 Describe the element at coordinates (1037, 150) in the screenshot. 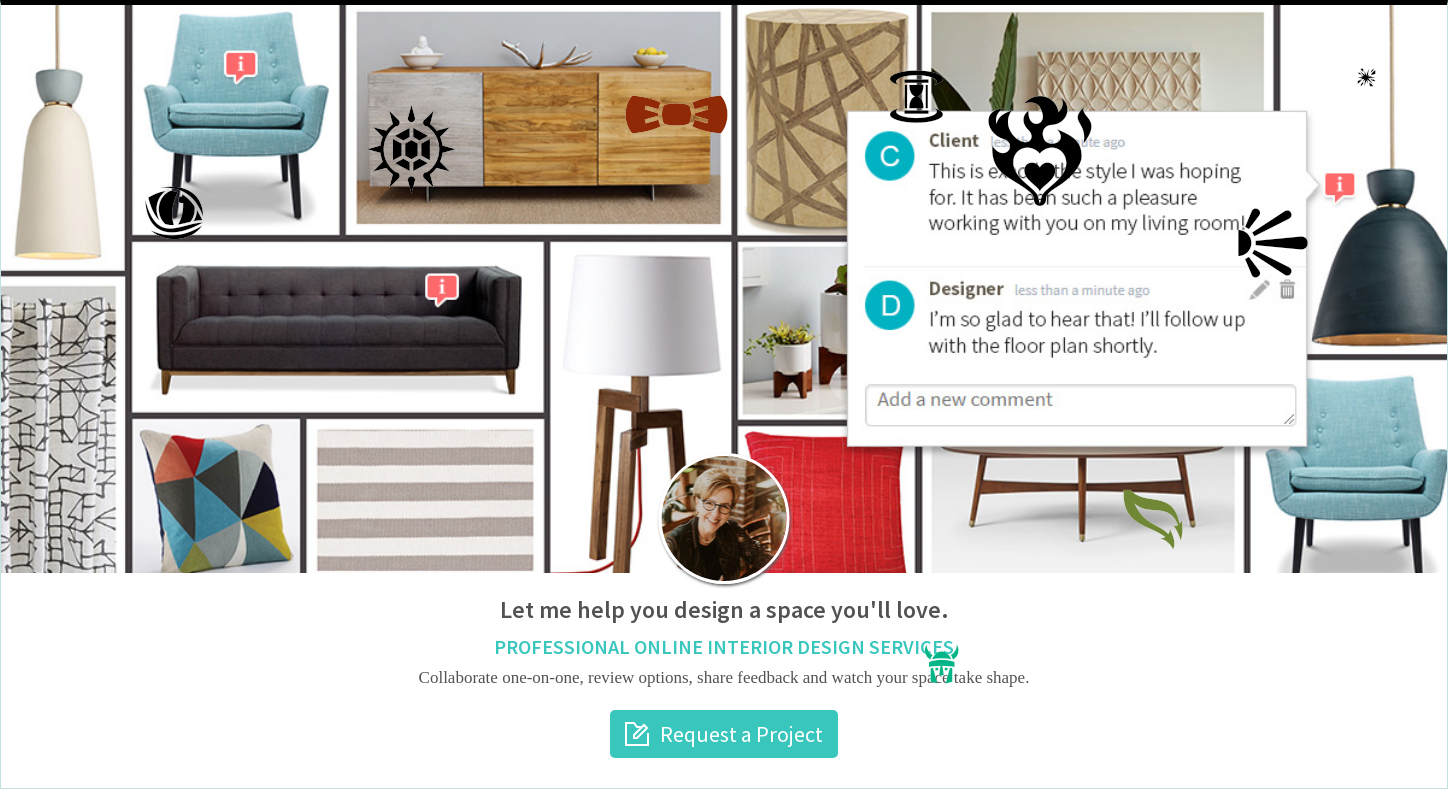

I see `indicates heartburn or acid reflux symptom` at that location.